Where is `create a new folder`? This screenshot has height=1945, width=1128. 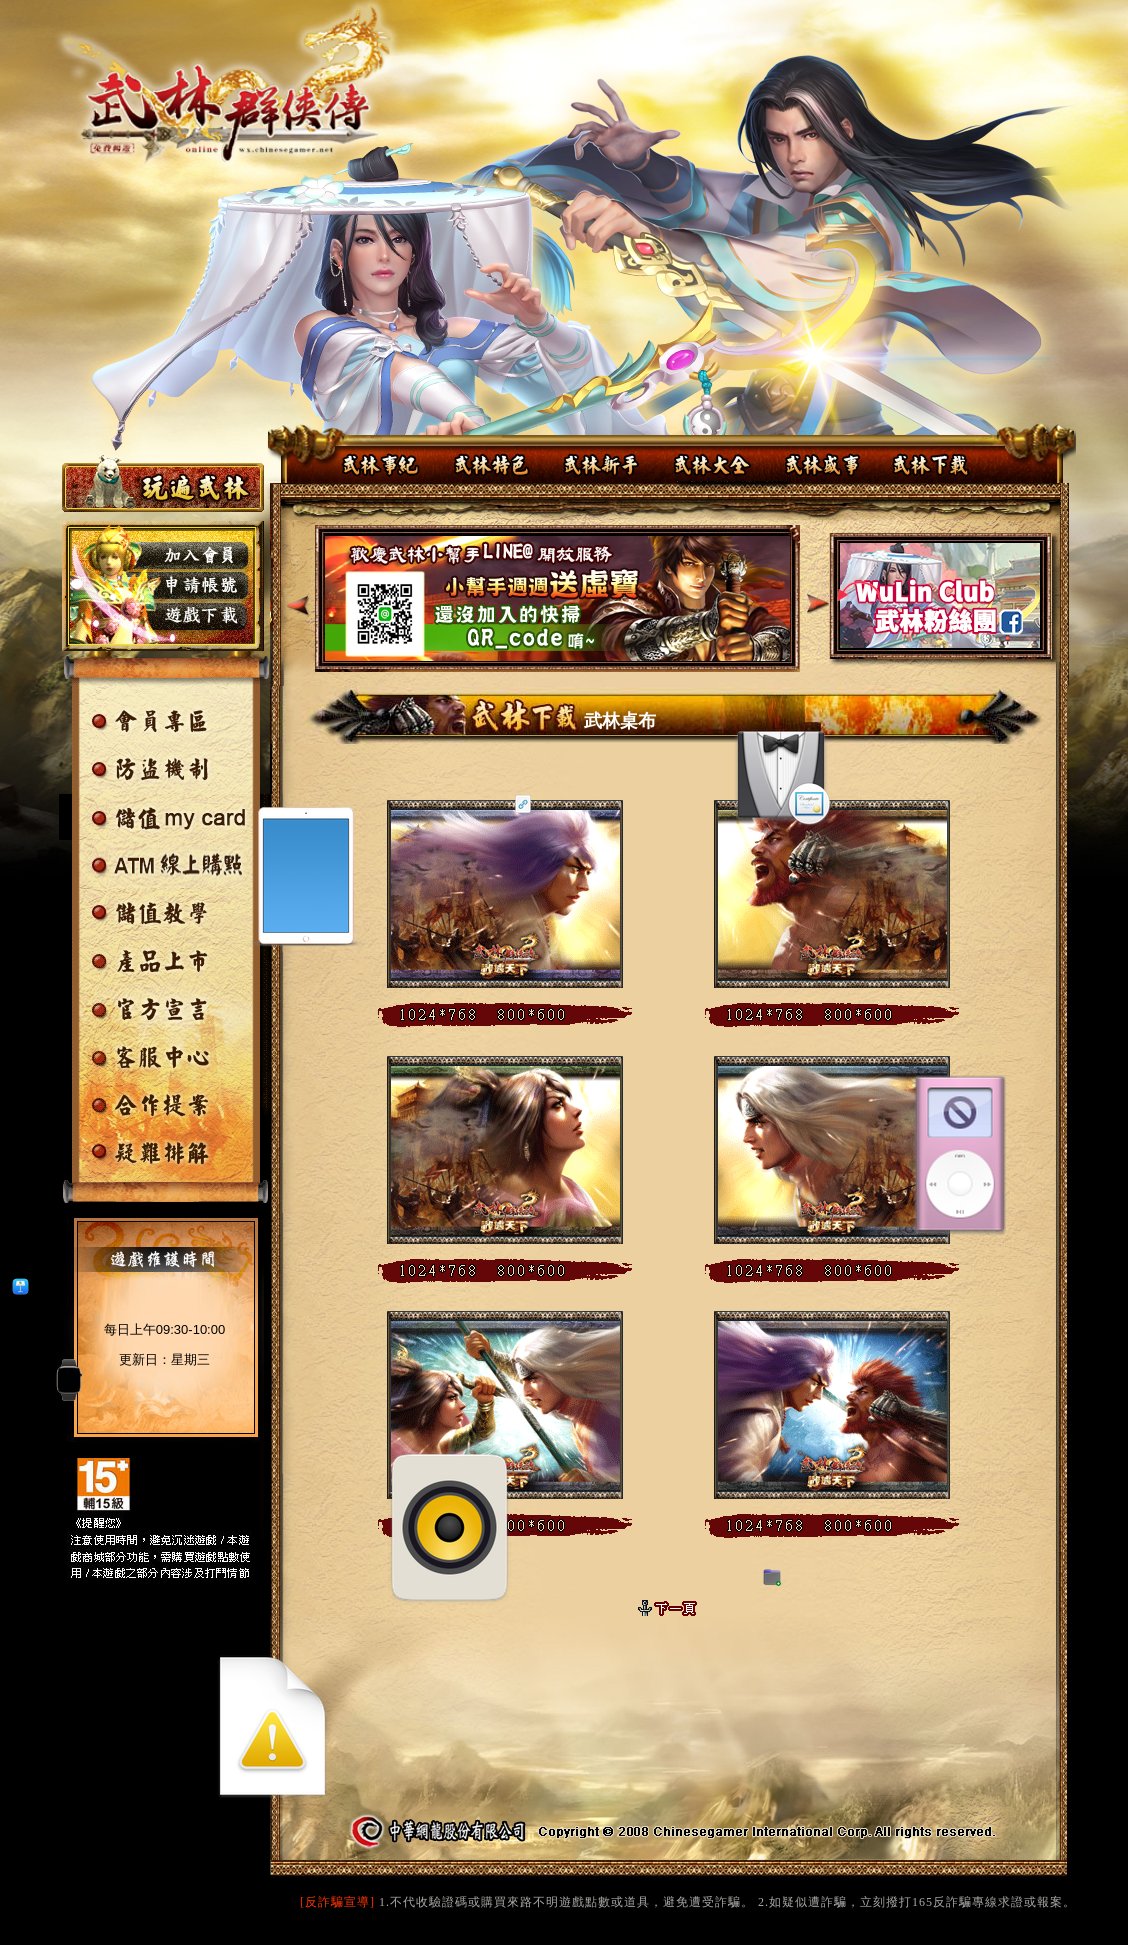
create a new folder is located at coordinates (772, 1577).